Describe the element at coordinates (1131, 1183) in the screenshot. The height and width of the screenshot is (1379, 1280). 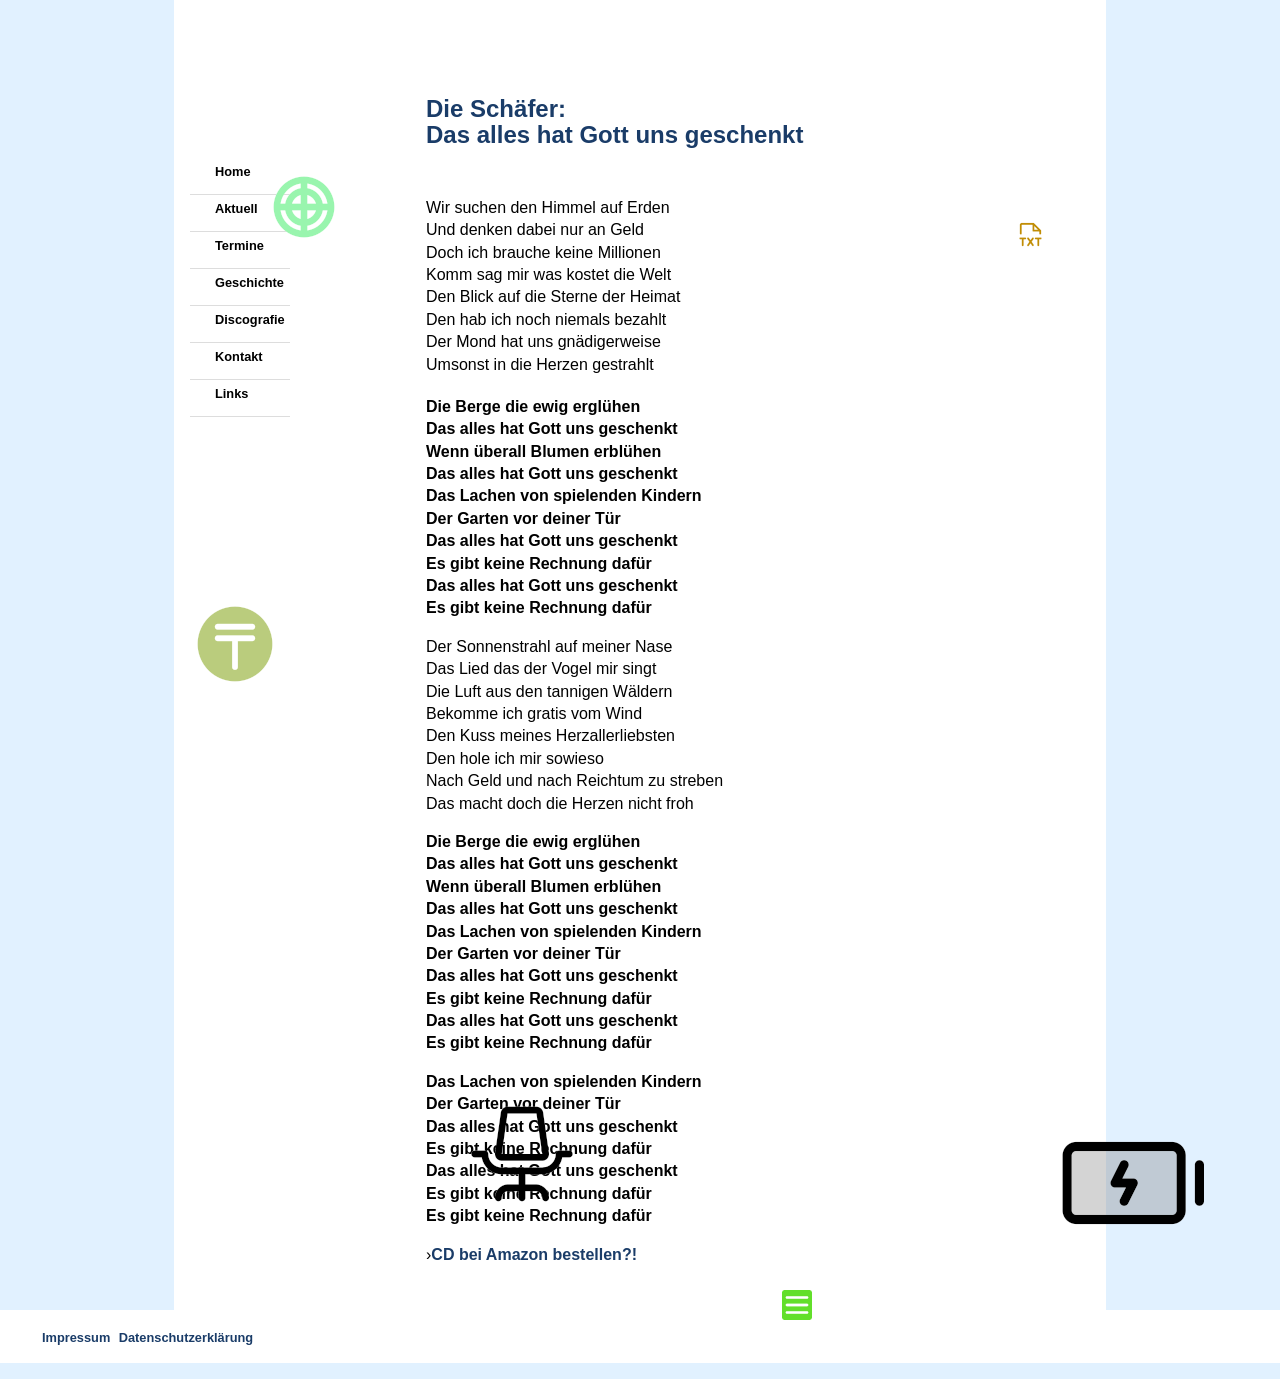
I see `indicates device is currently charging` at that location.